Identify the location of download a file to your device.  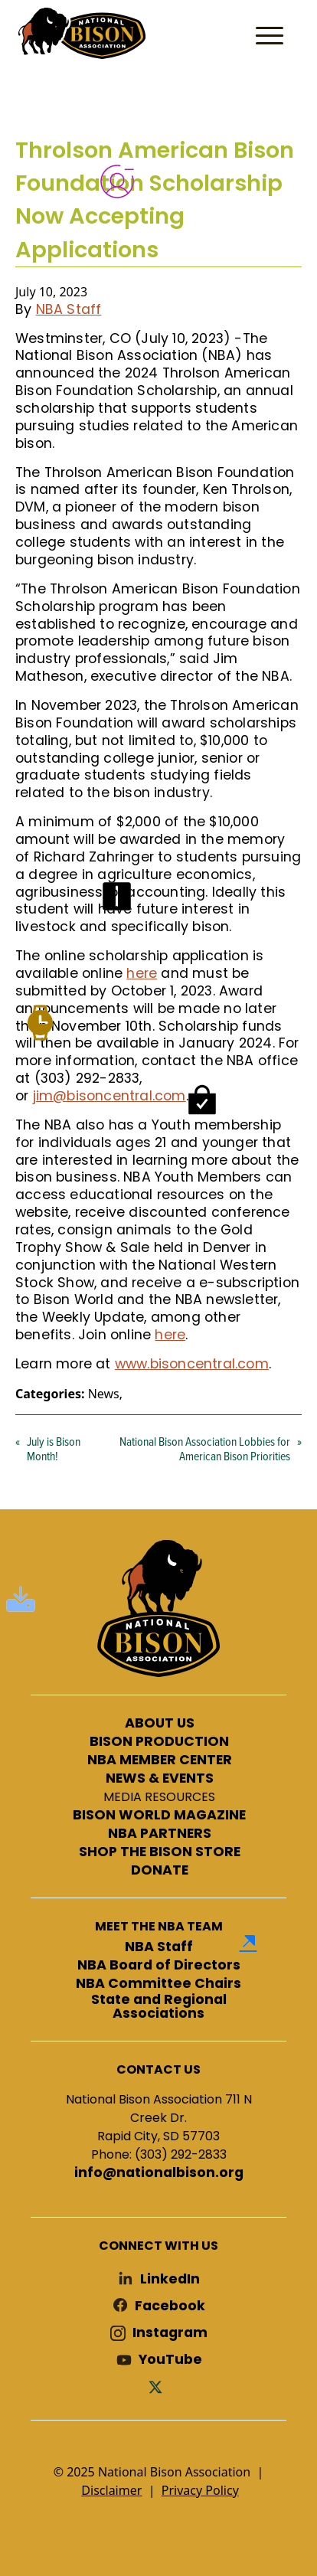
(21, 1600).